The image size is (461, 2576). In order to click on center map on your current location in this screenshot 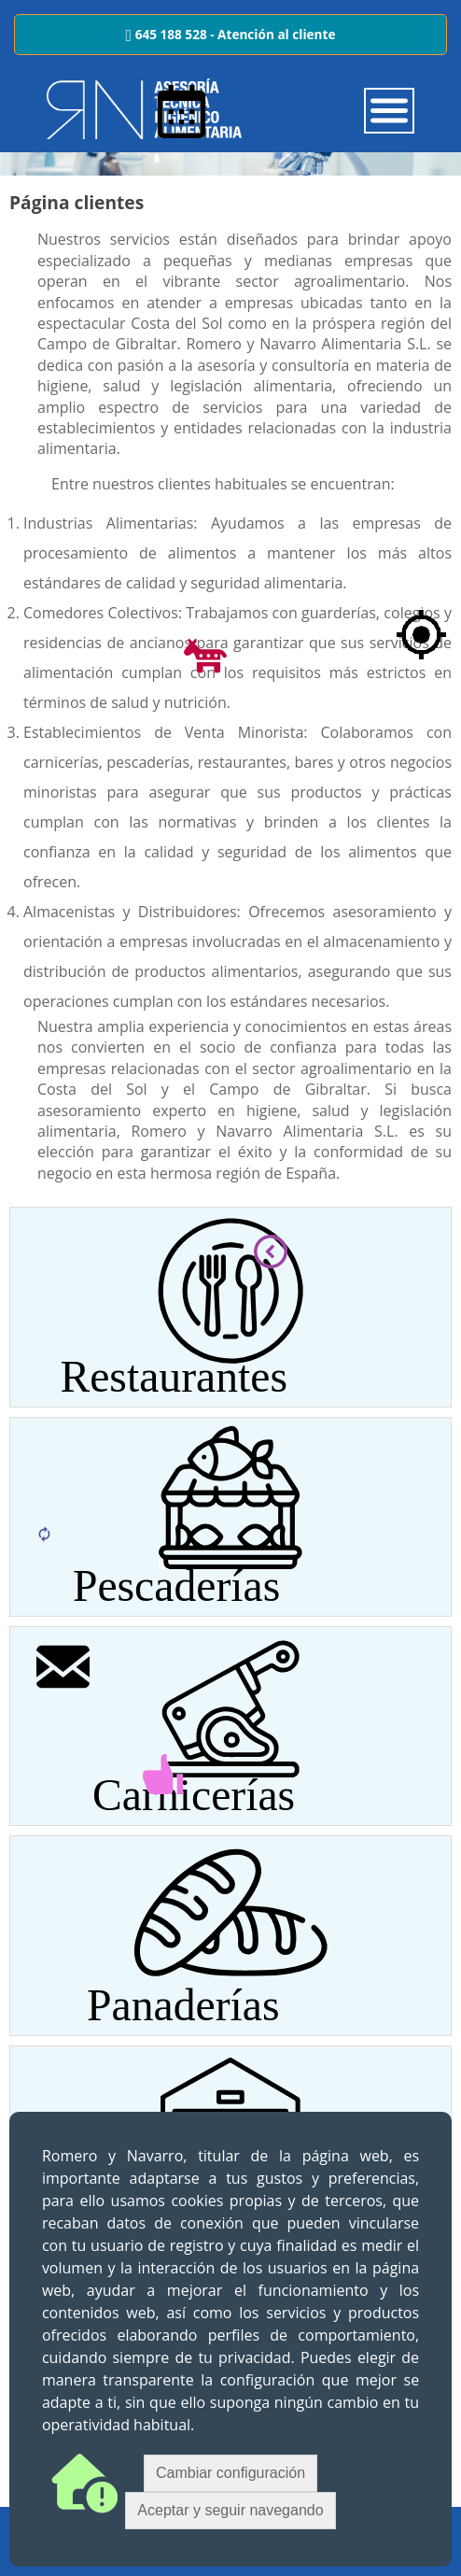, I will do `click(421, 634)`.